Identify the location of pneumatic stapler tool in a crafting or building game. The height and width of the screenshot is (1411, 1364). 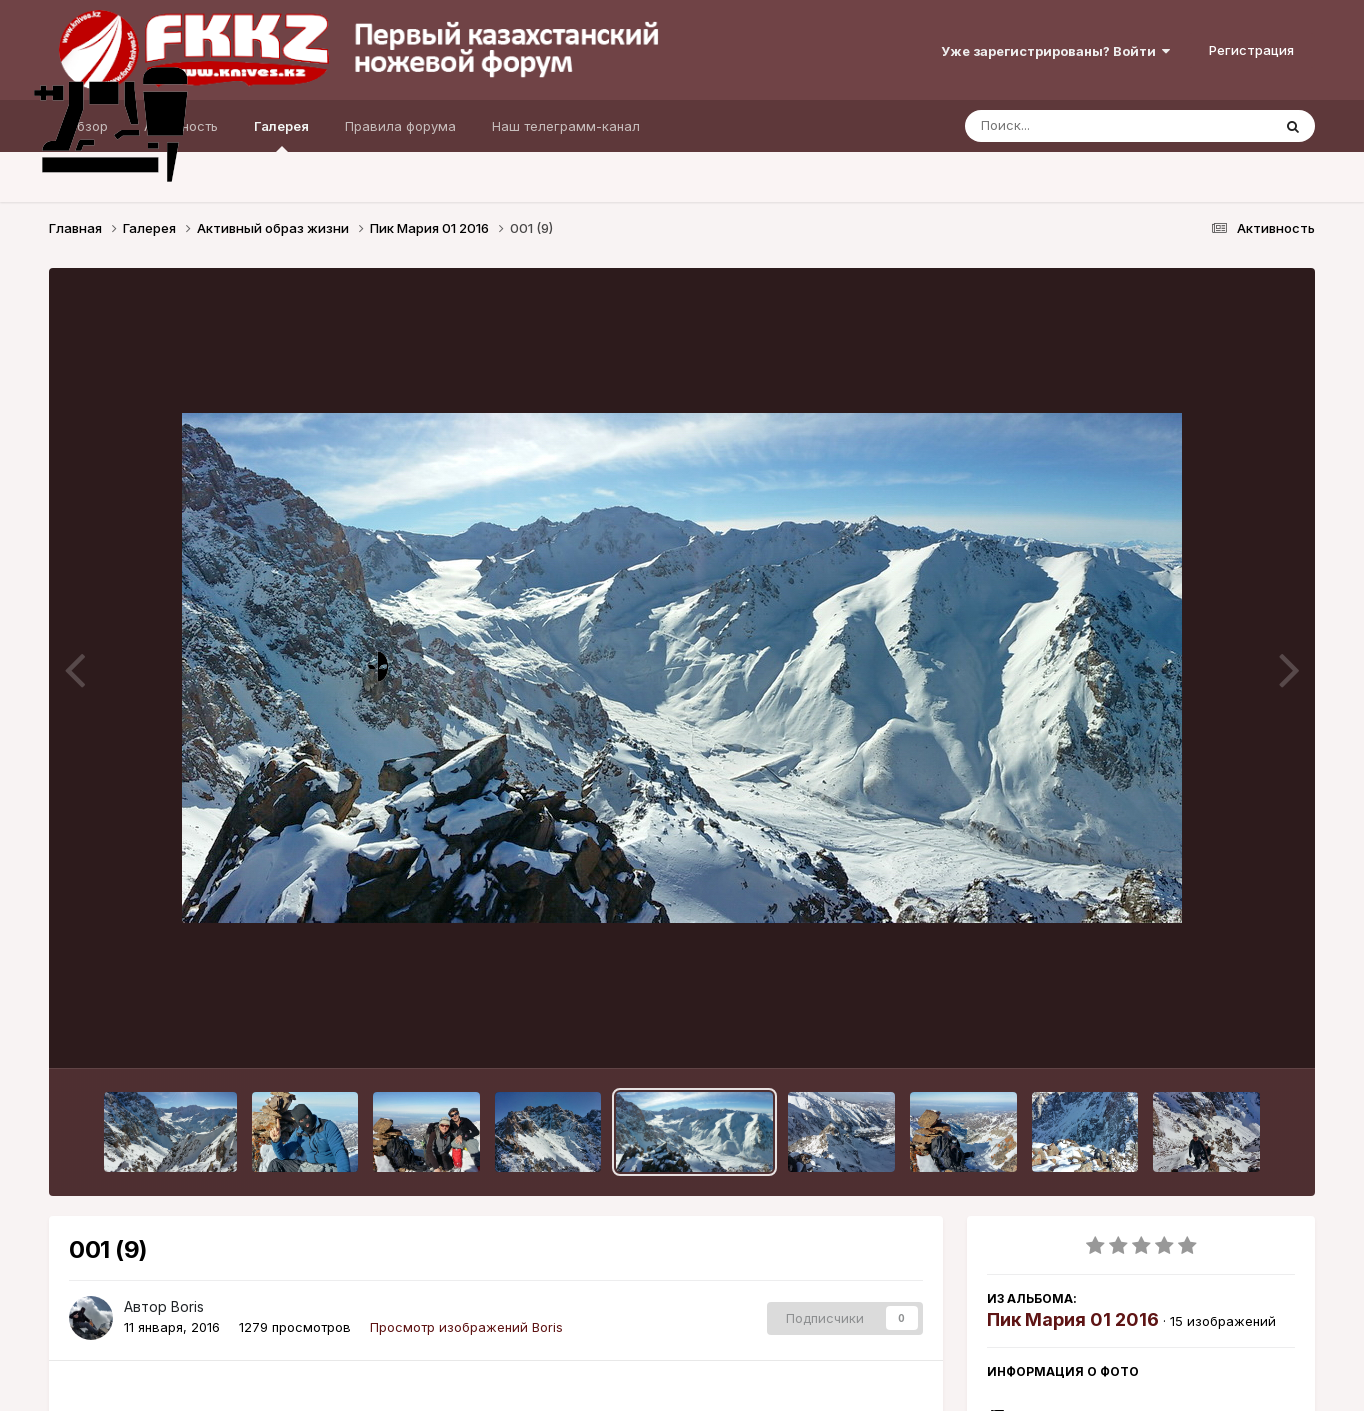
(111, 124).